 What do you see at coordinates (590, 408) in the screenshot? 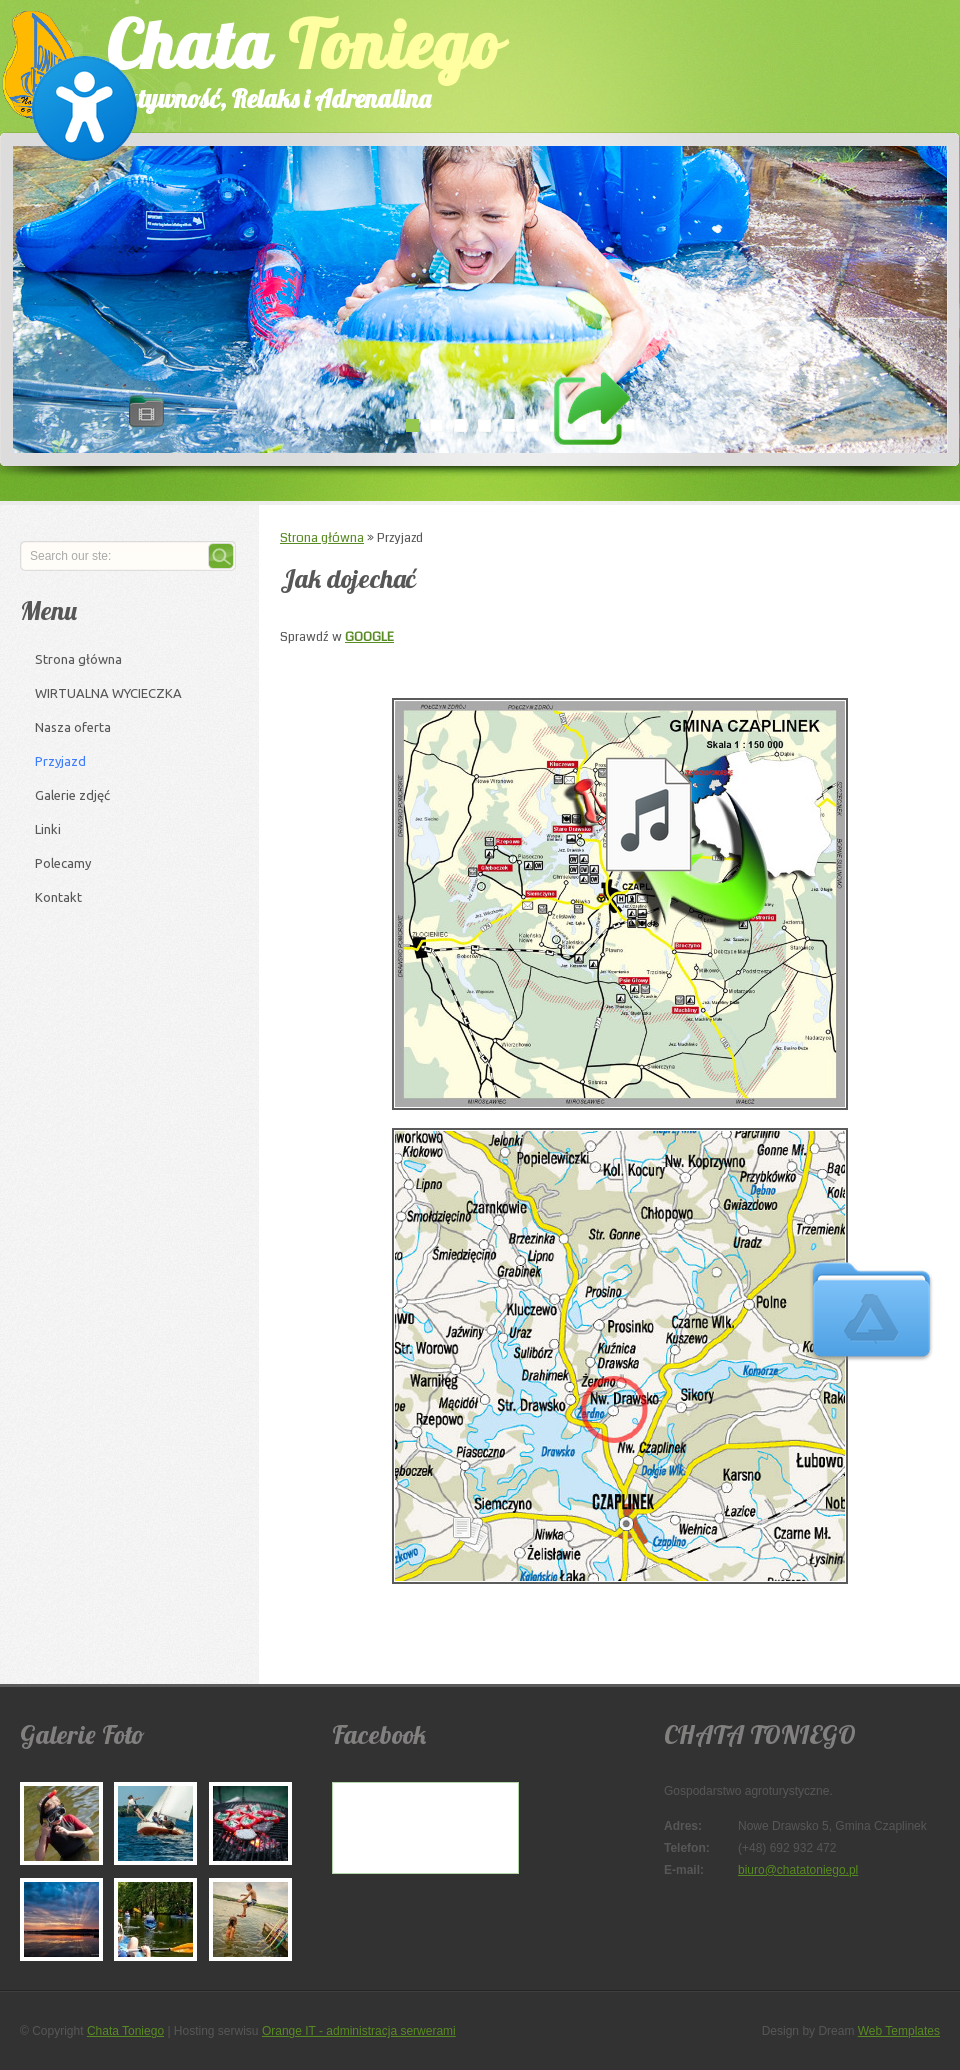
I see `share this item with others` at bounding box center [590, 408].